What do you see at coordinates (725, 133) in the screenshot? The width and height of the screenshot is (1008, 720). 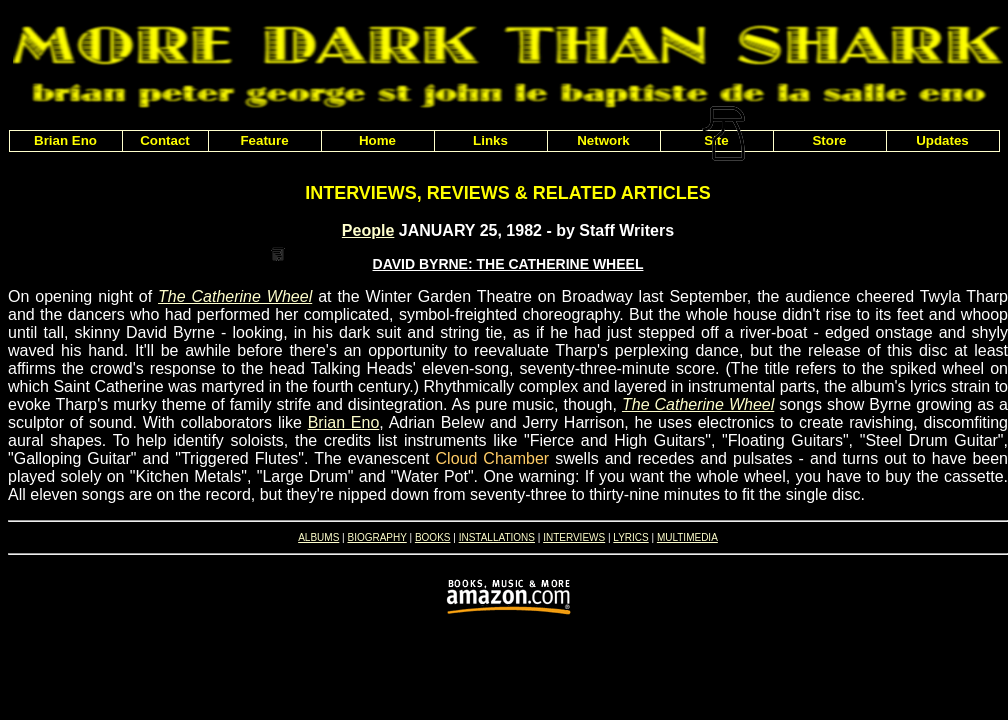 I see `access cleaning or maintenance tools` at bounding box center [725, 133].